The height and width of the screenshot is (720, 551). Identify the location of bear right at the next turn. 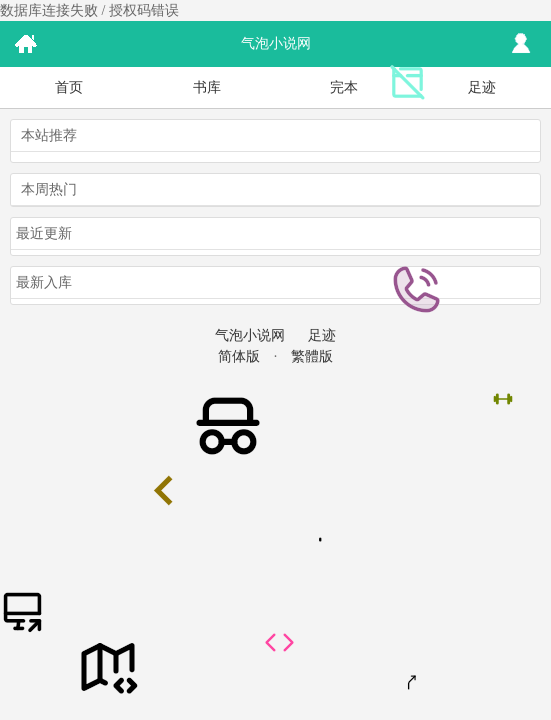
(411, 682).